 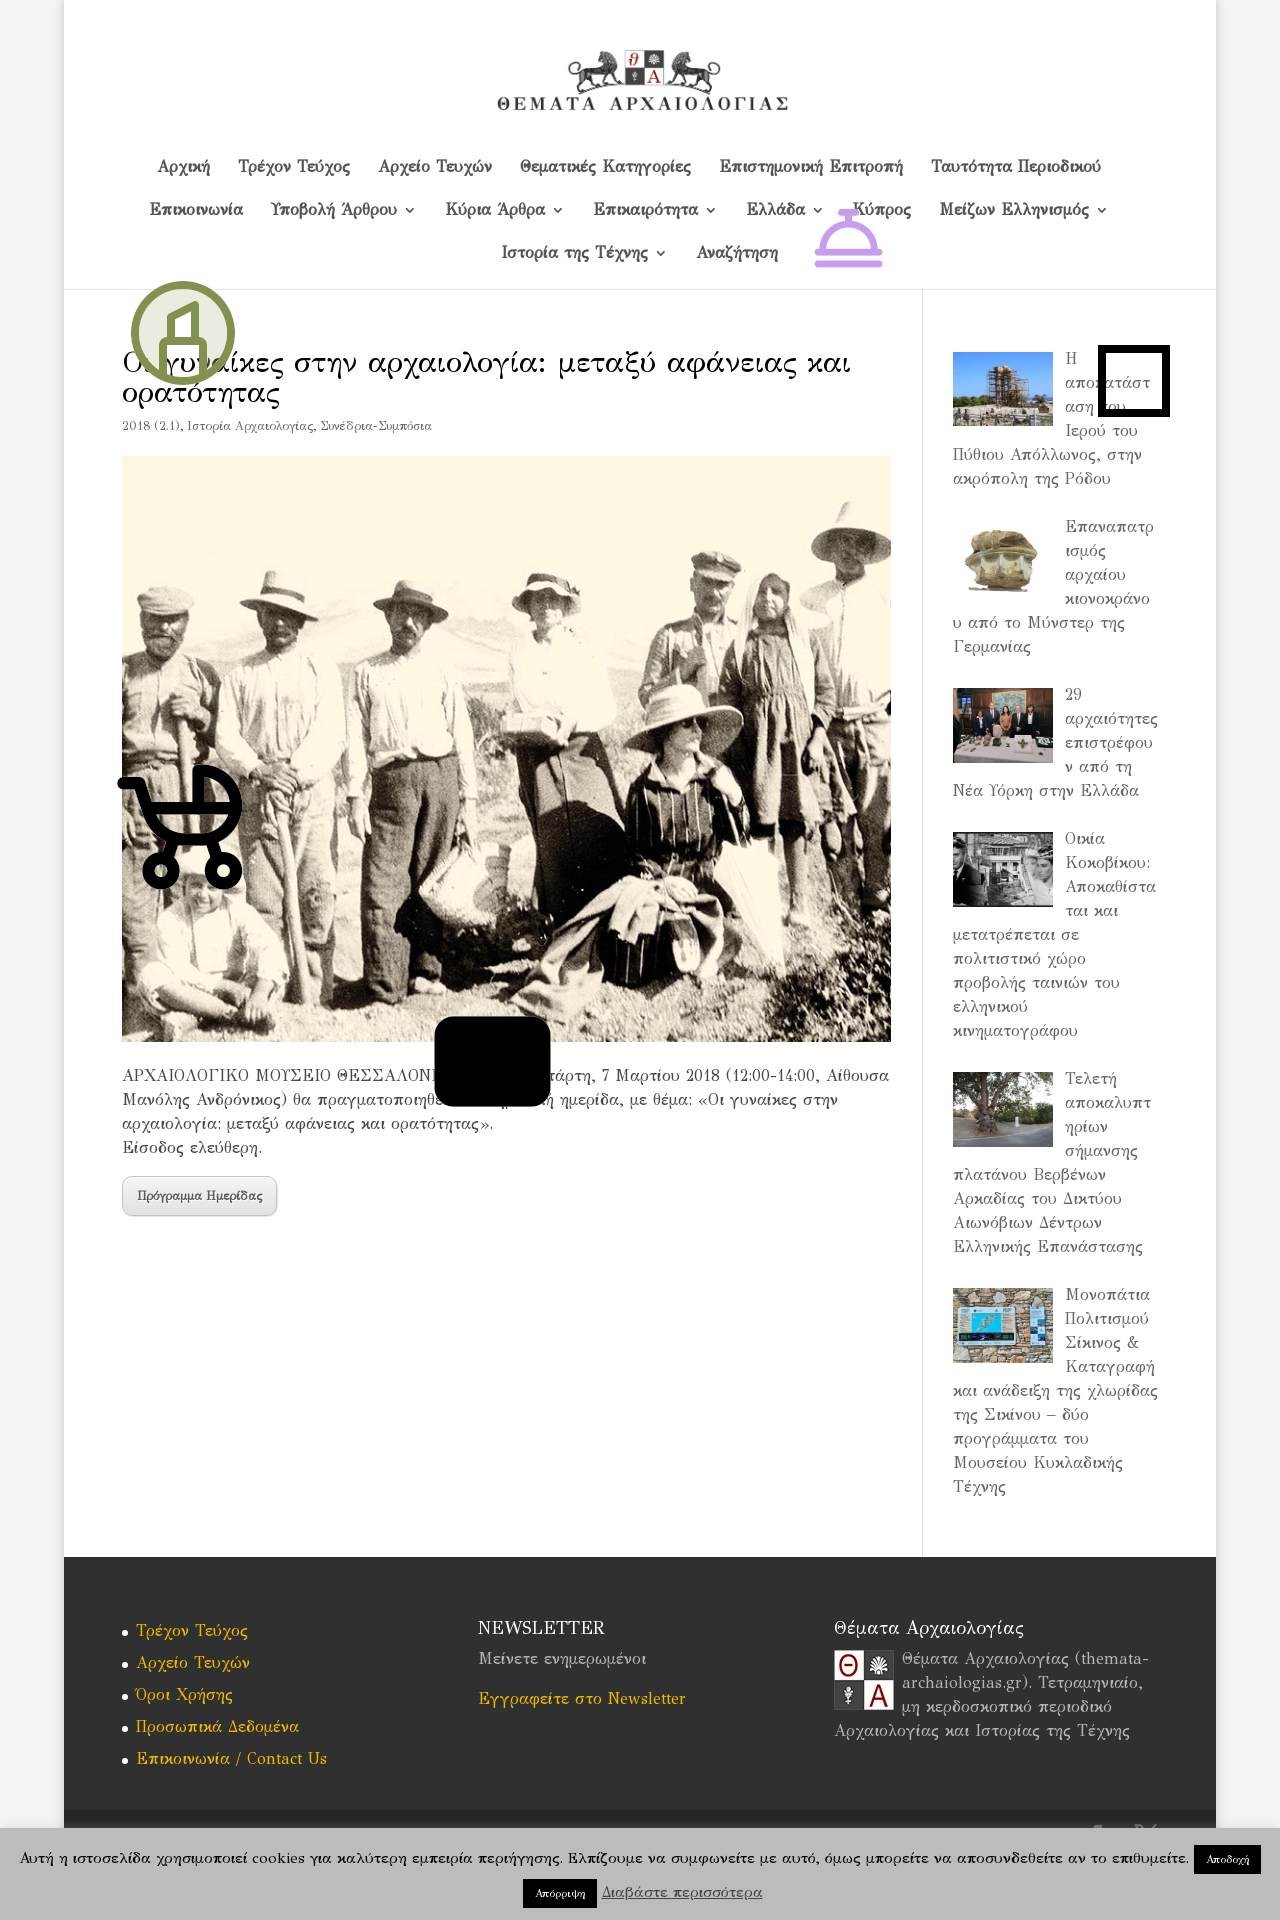 I want to click on select a square crop ratio for an image, so click(x=1134, y=381).